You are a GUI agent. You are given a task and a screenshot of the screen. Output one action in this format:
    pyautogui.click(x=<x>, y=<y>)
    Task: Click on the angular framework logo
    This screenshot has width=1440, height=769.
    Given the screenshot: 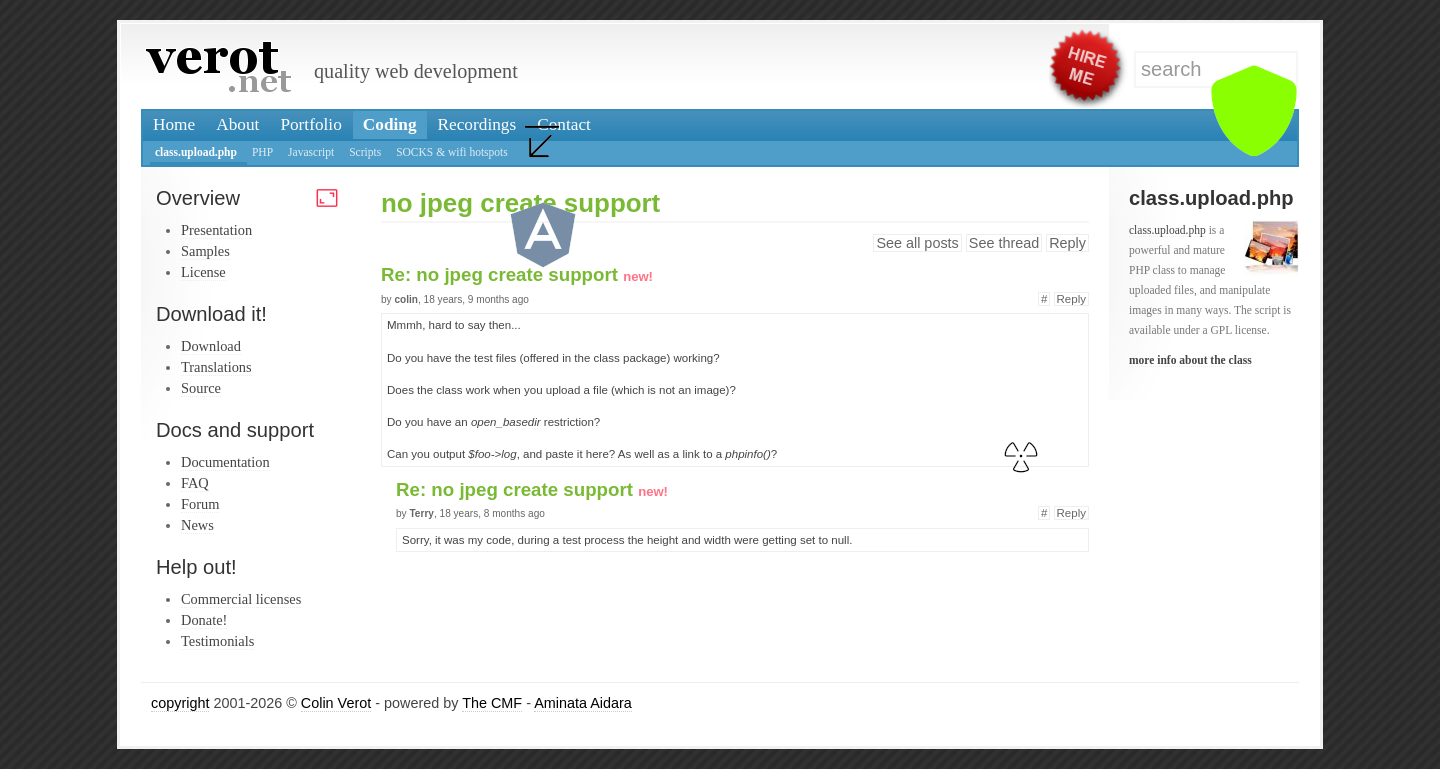 What is the action you would take?
    pyautogui.click(x=543, y=235)
    